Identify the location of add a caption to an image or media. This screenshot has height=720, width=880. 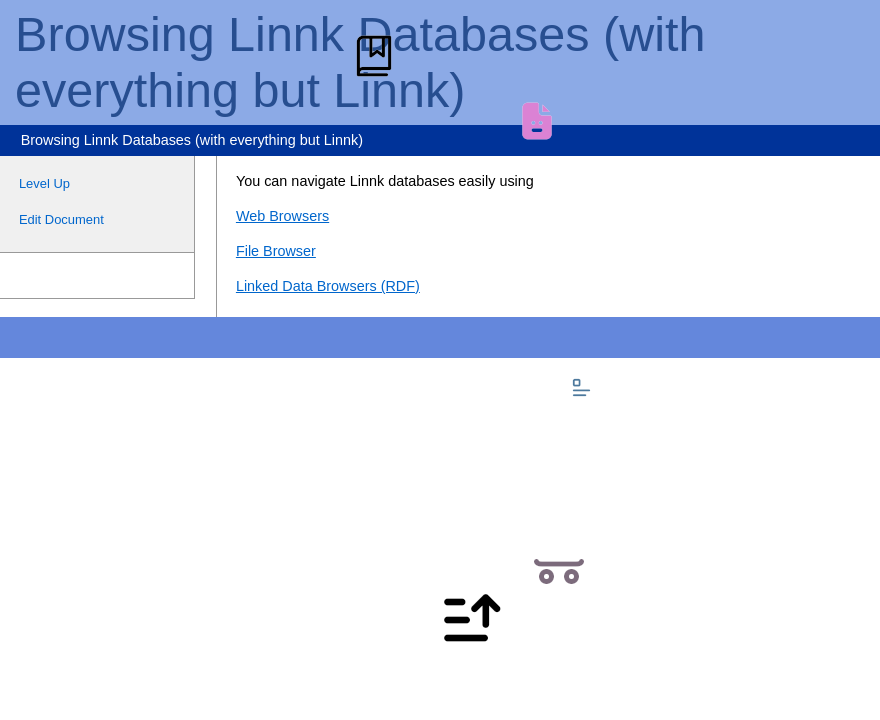
(581, 387).